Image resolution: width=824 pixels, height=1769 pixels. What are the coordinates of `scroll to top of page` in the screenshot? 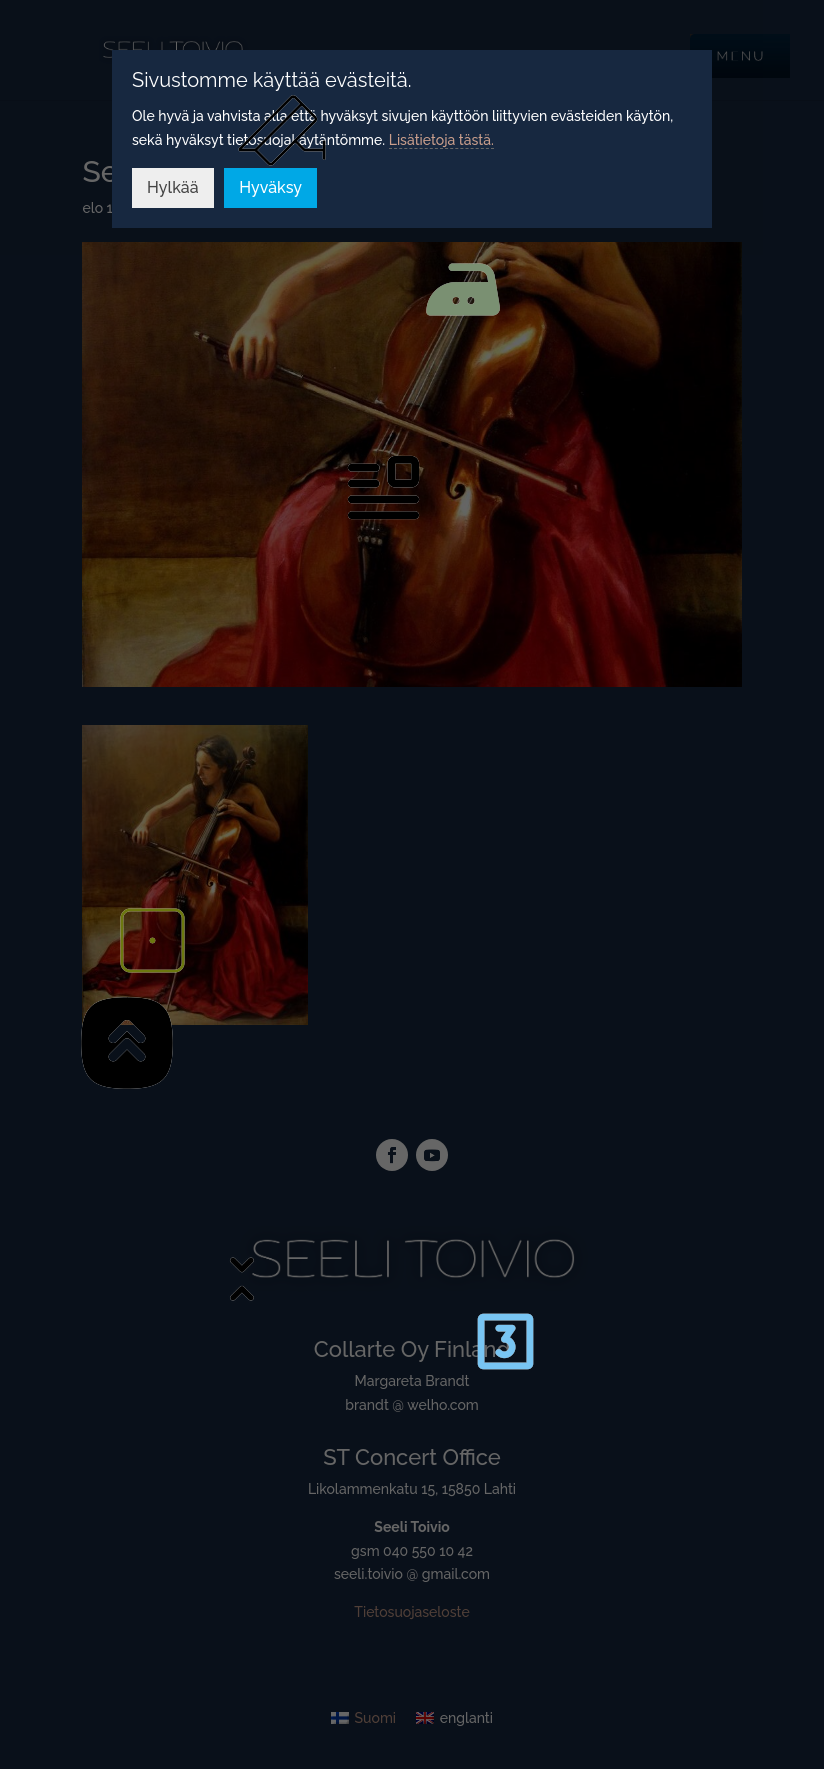 It's located at (127, 1043).